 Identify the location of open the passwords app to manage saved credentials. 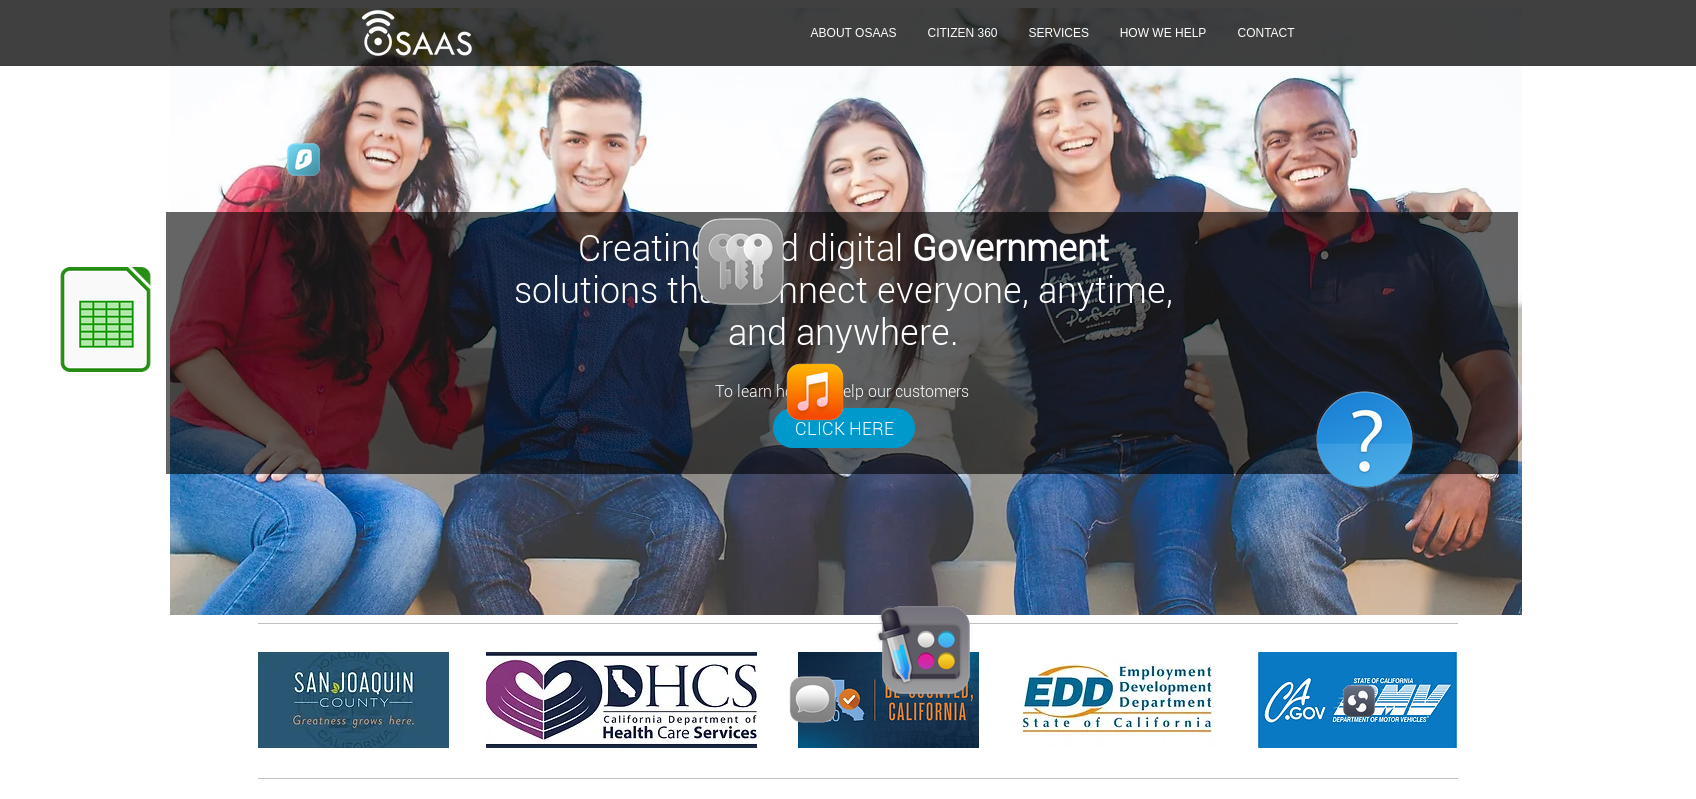
(740, 261).